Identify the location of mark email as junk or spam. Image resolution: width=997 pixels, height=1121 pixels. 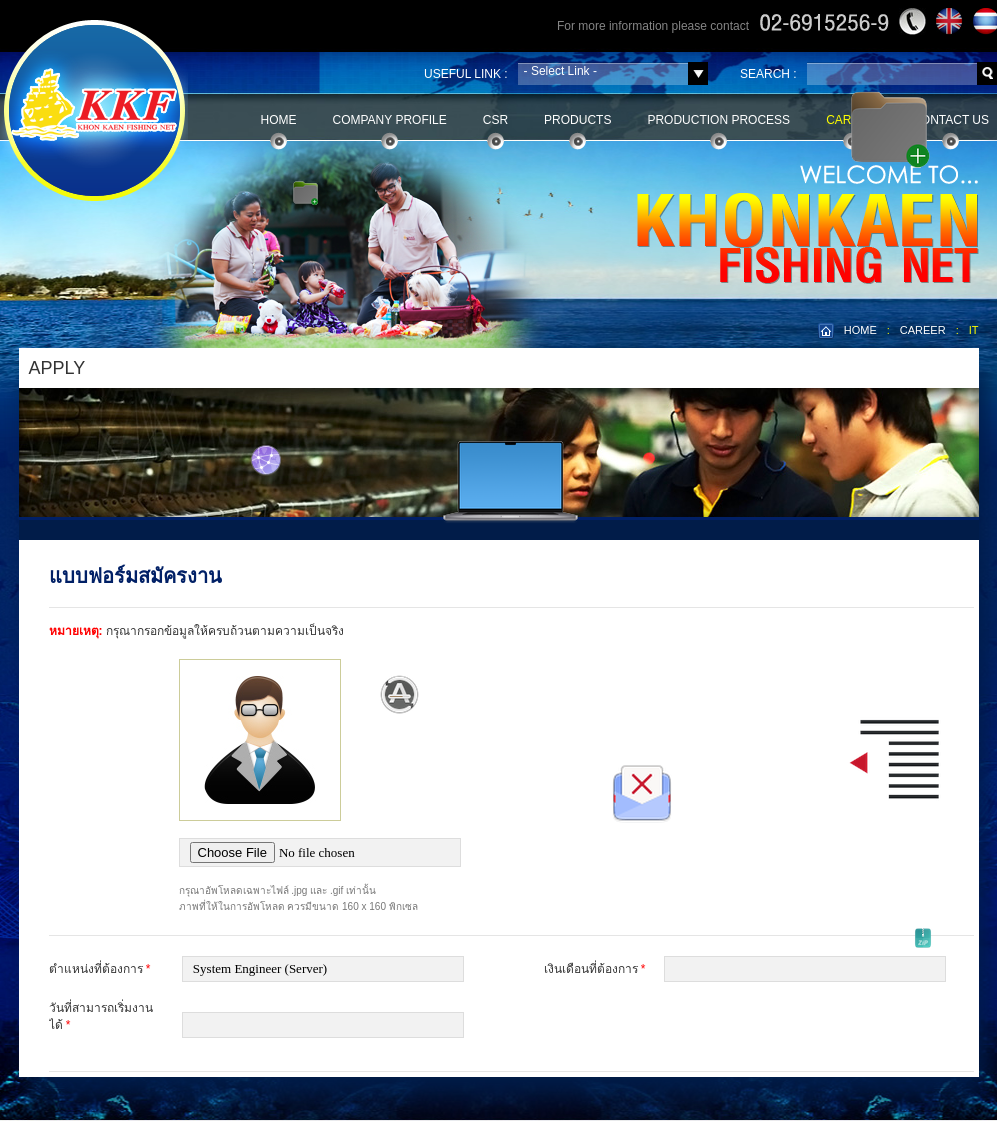
(642, 794).